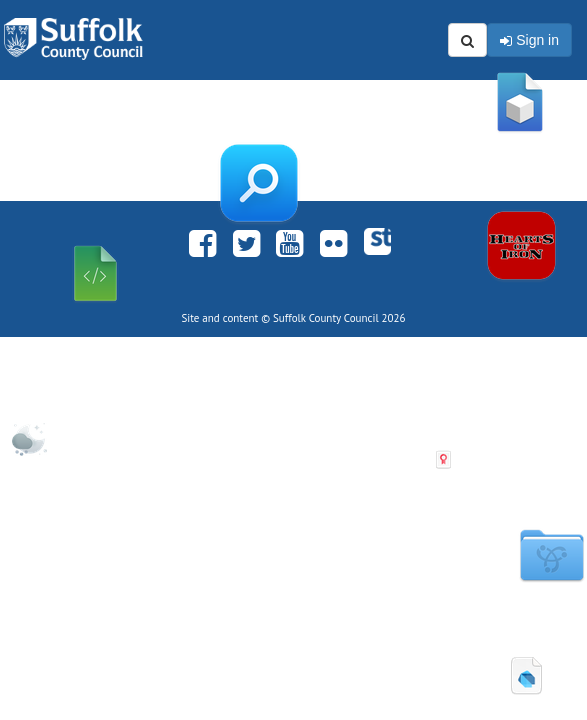  I want to click on launch Hearts of Iron game, so click(521, 245).